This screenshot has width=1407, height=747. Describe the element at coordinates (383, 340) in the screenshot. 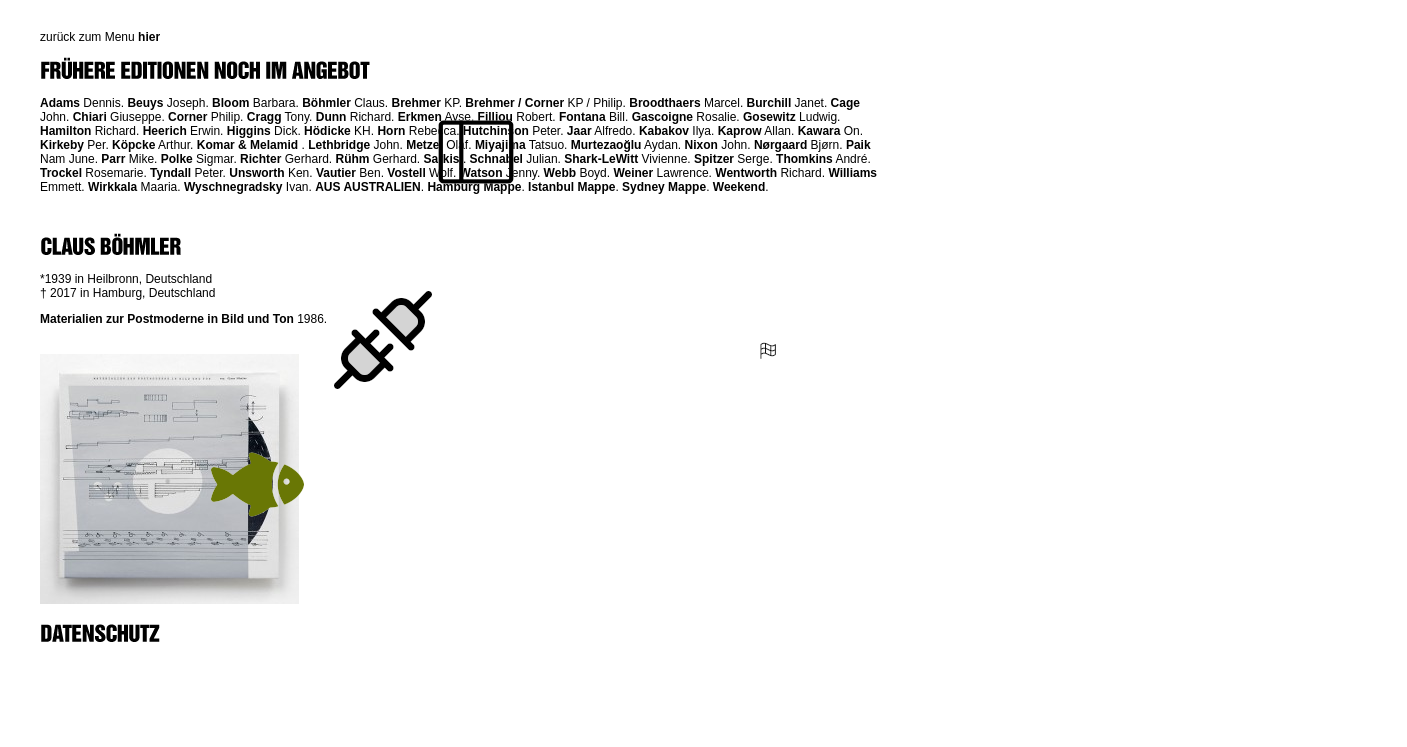

I see `connect or manage device connections` at that location.